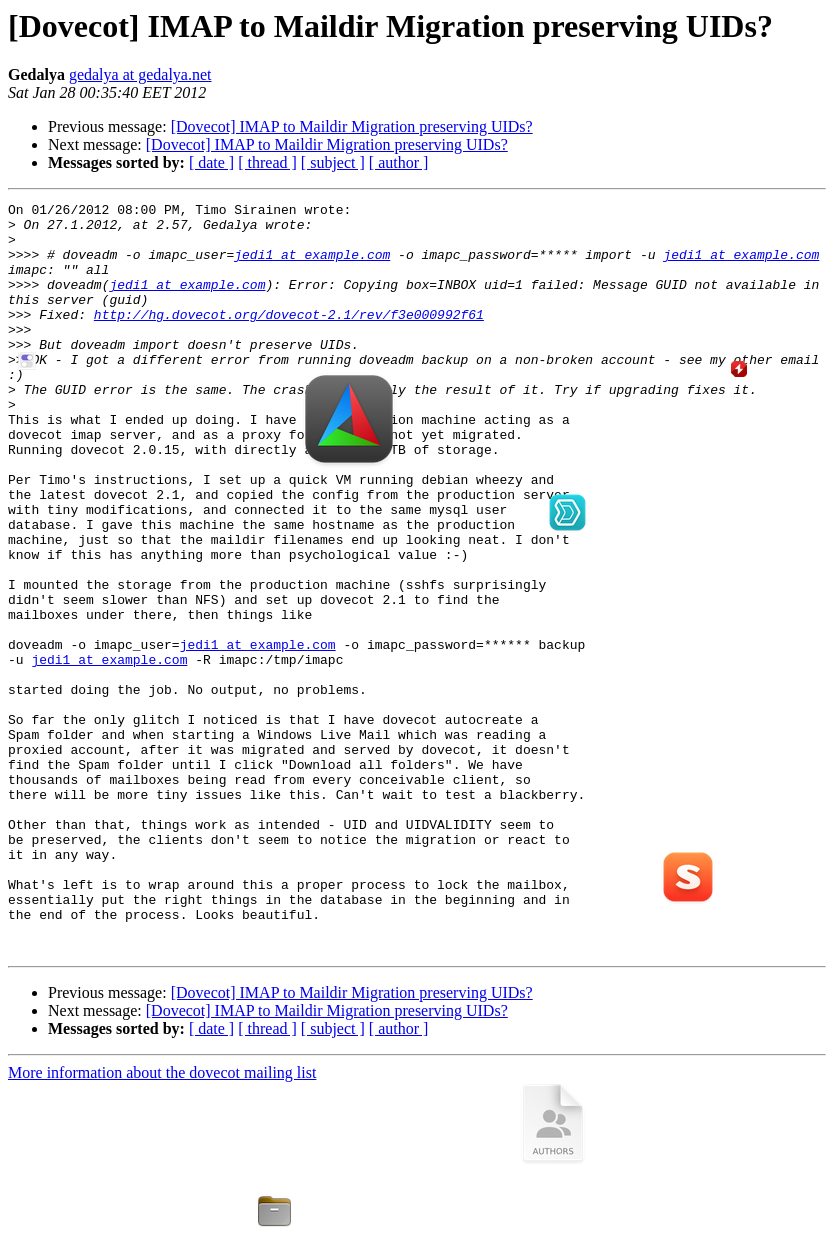  Describe the element at coordinates (739, 369) in the screenshot. I see `launch chaos application` at that location.